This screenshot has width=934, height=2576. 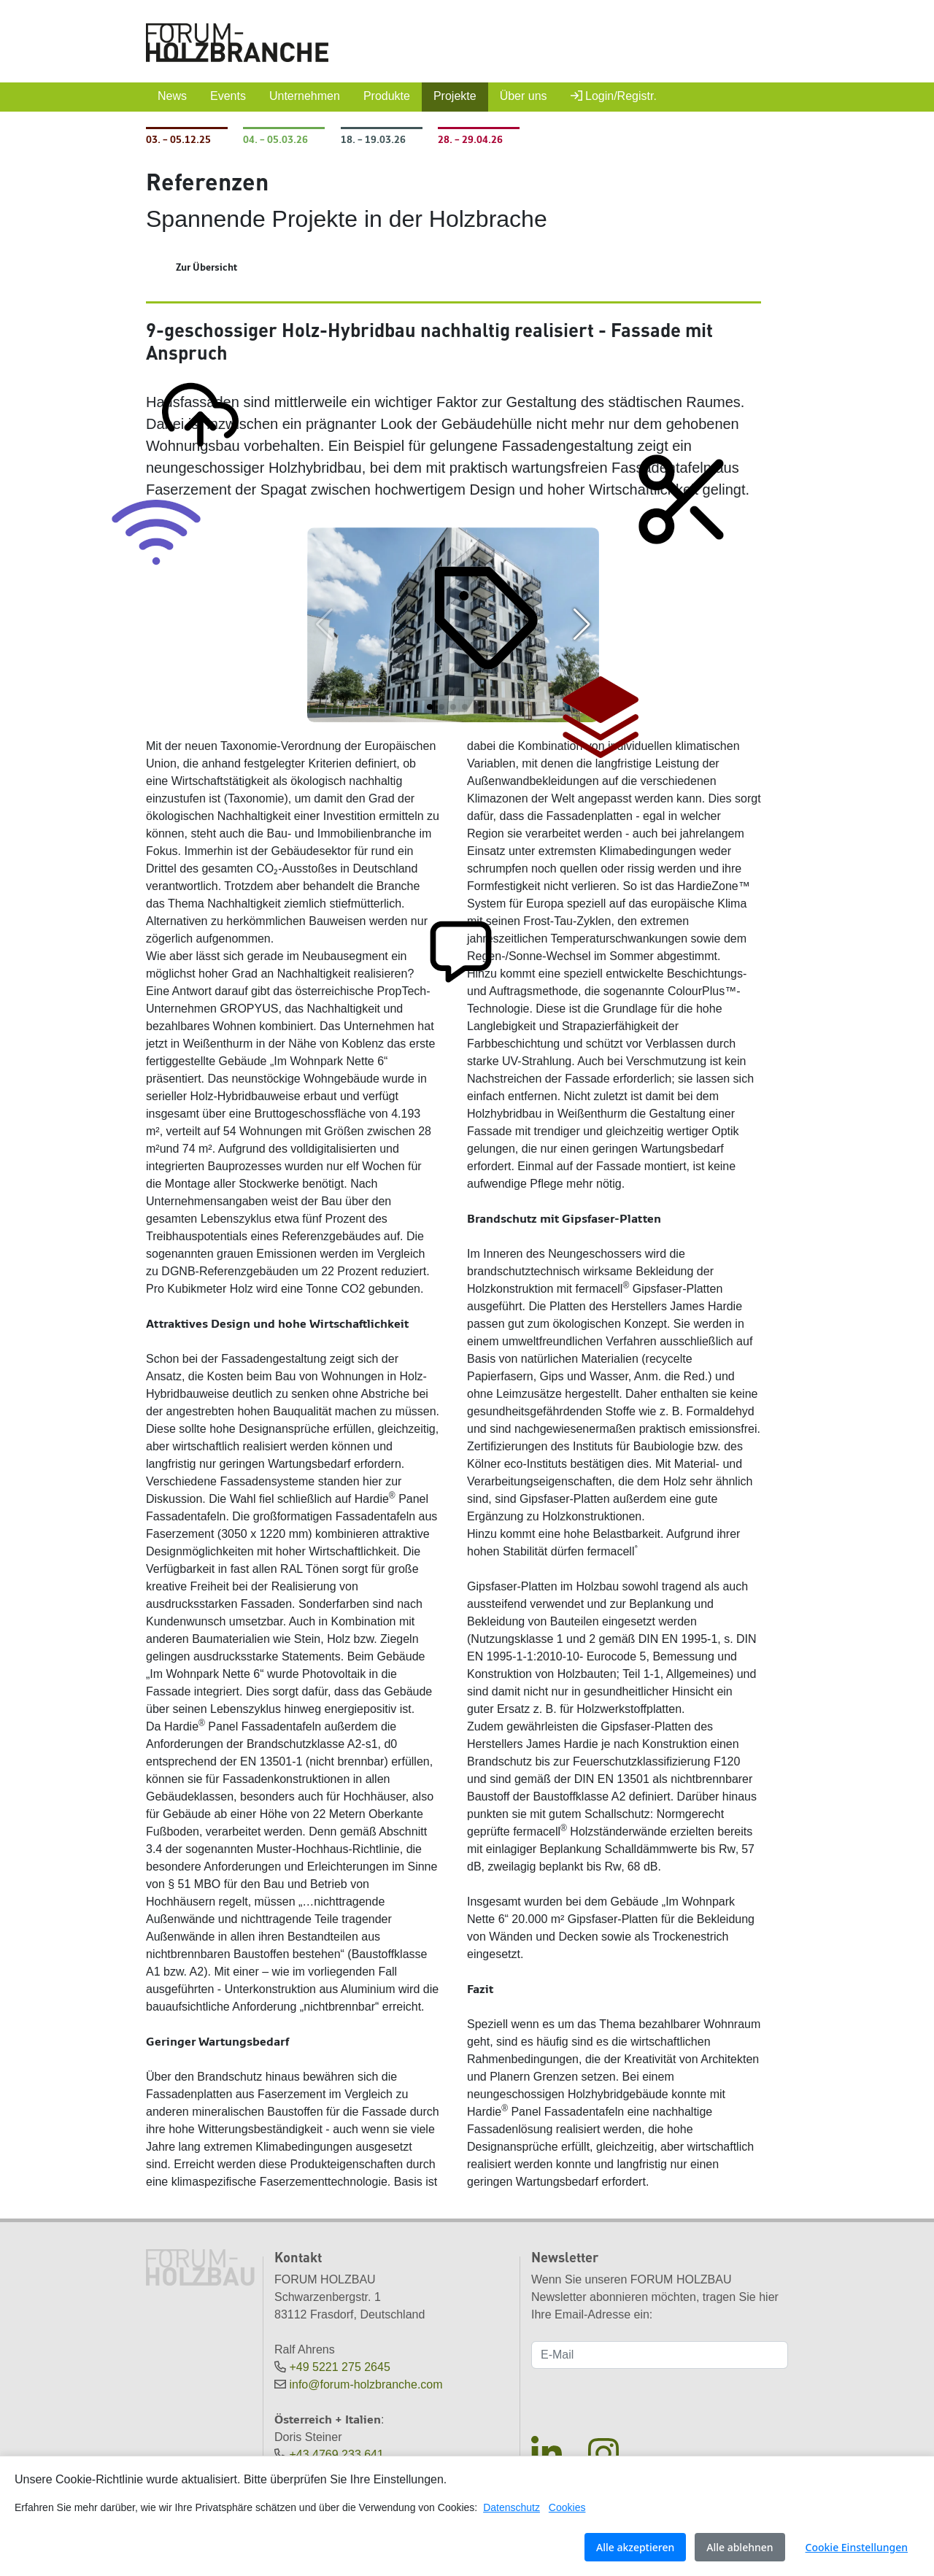 What do you see at coordinates (460, 948) in the screenshot?
I see `open chat or messaging` at bounding box center [460, 948].